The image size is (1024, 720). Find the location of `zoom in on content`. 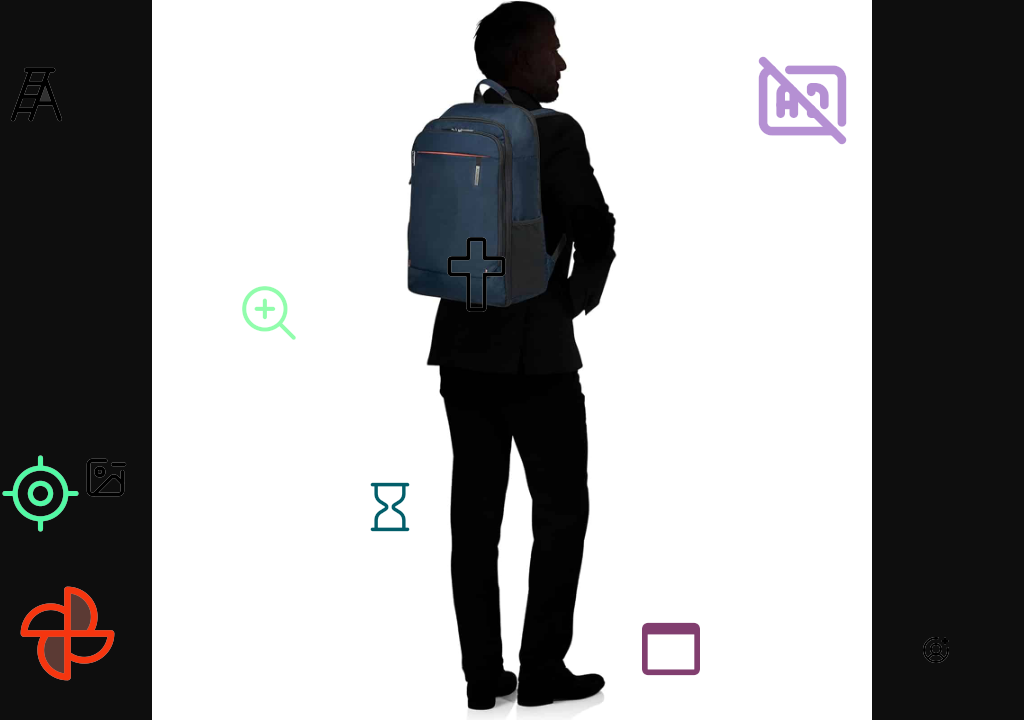

zoom in on content is located at coordinates (269, 313).